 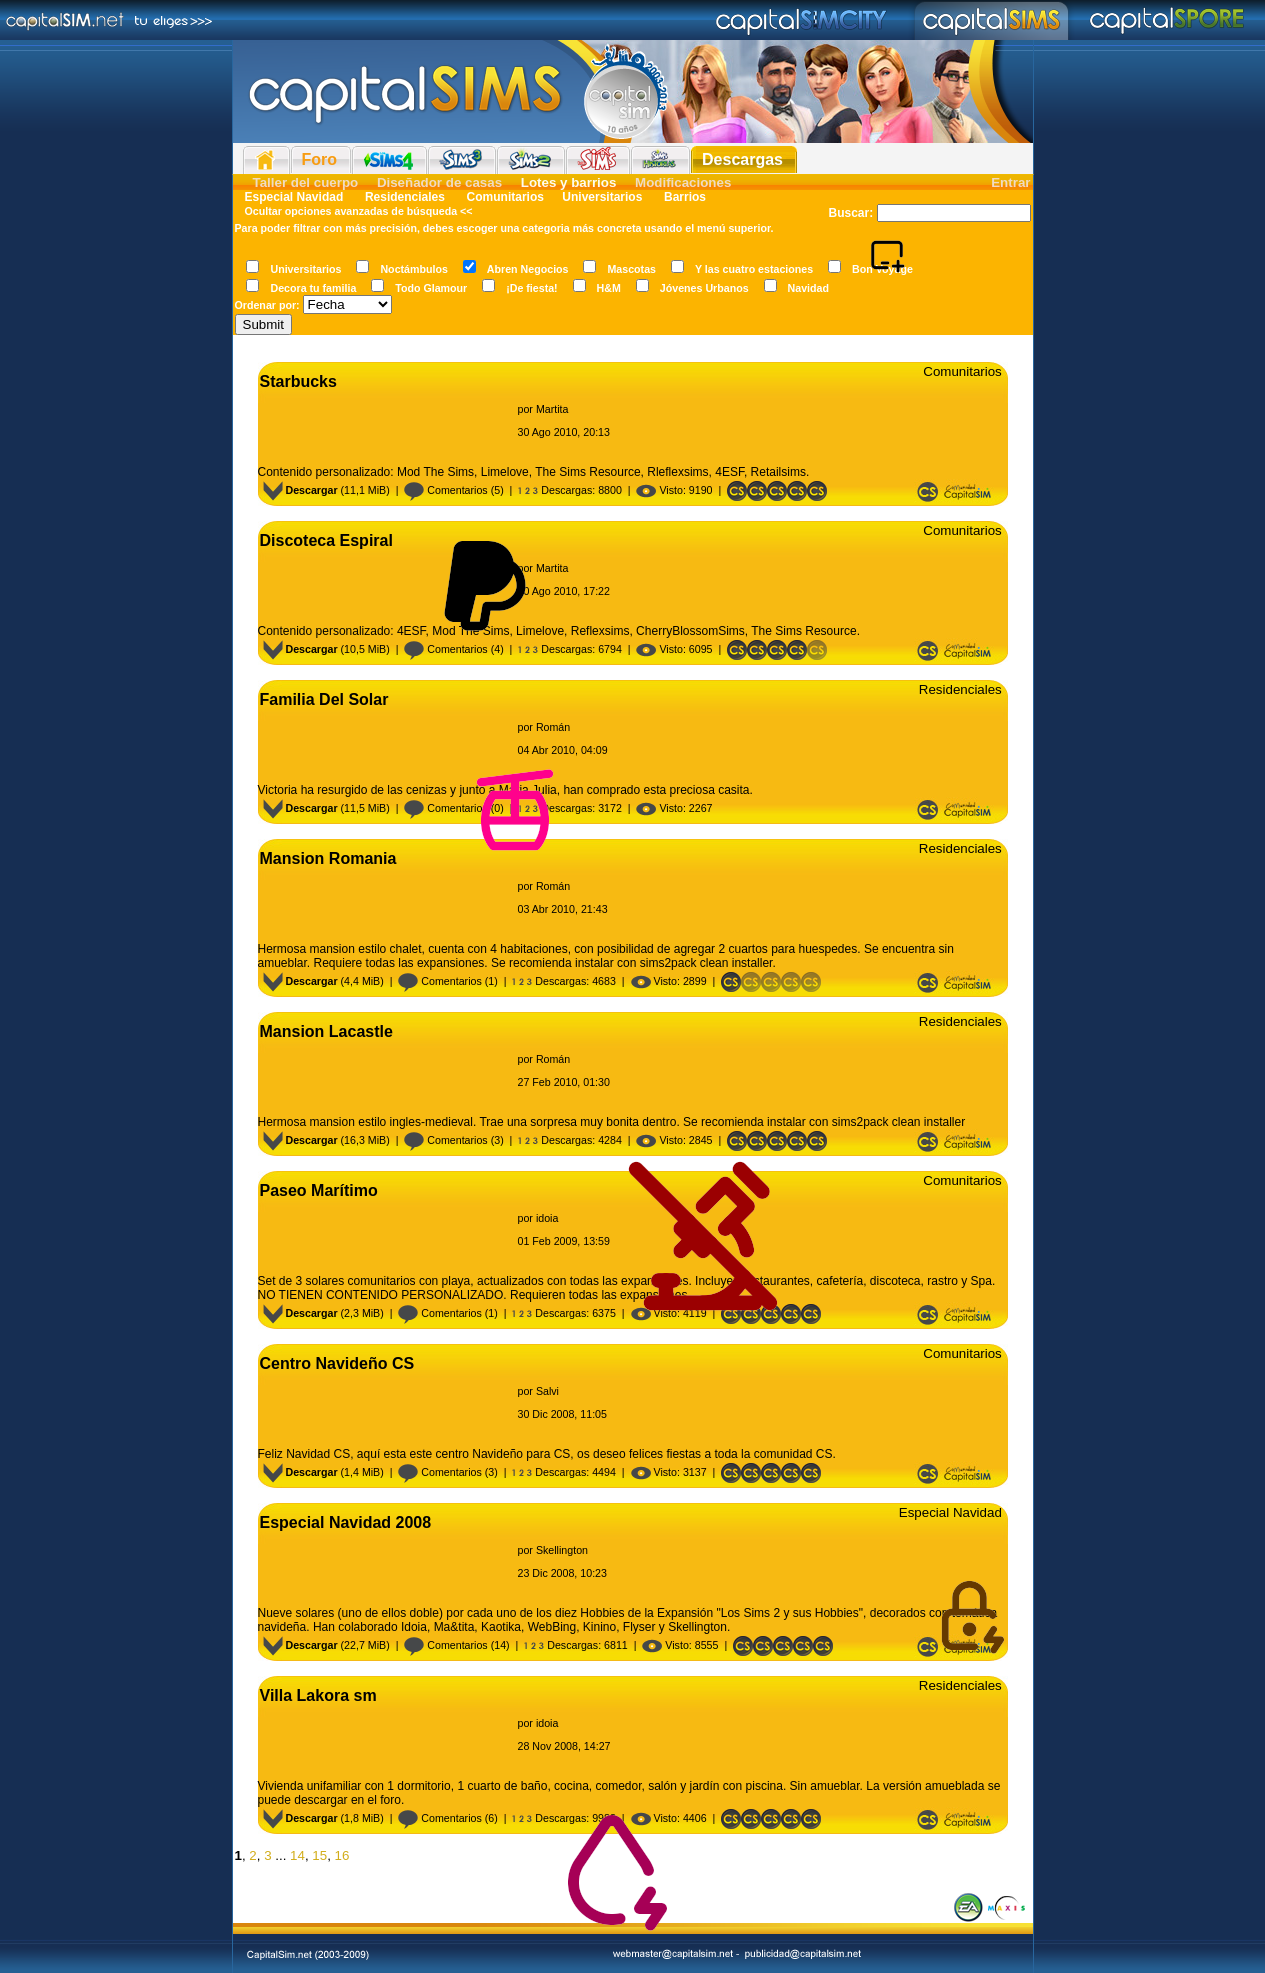 I want to click on microscope feature disabled, so click(x=703, y=1236).